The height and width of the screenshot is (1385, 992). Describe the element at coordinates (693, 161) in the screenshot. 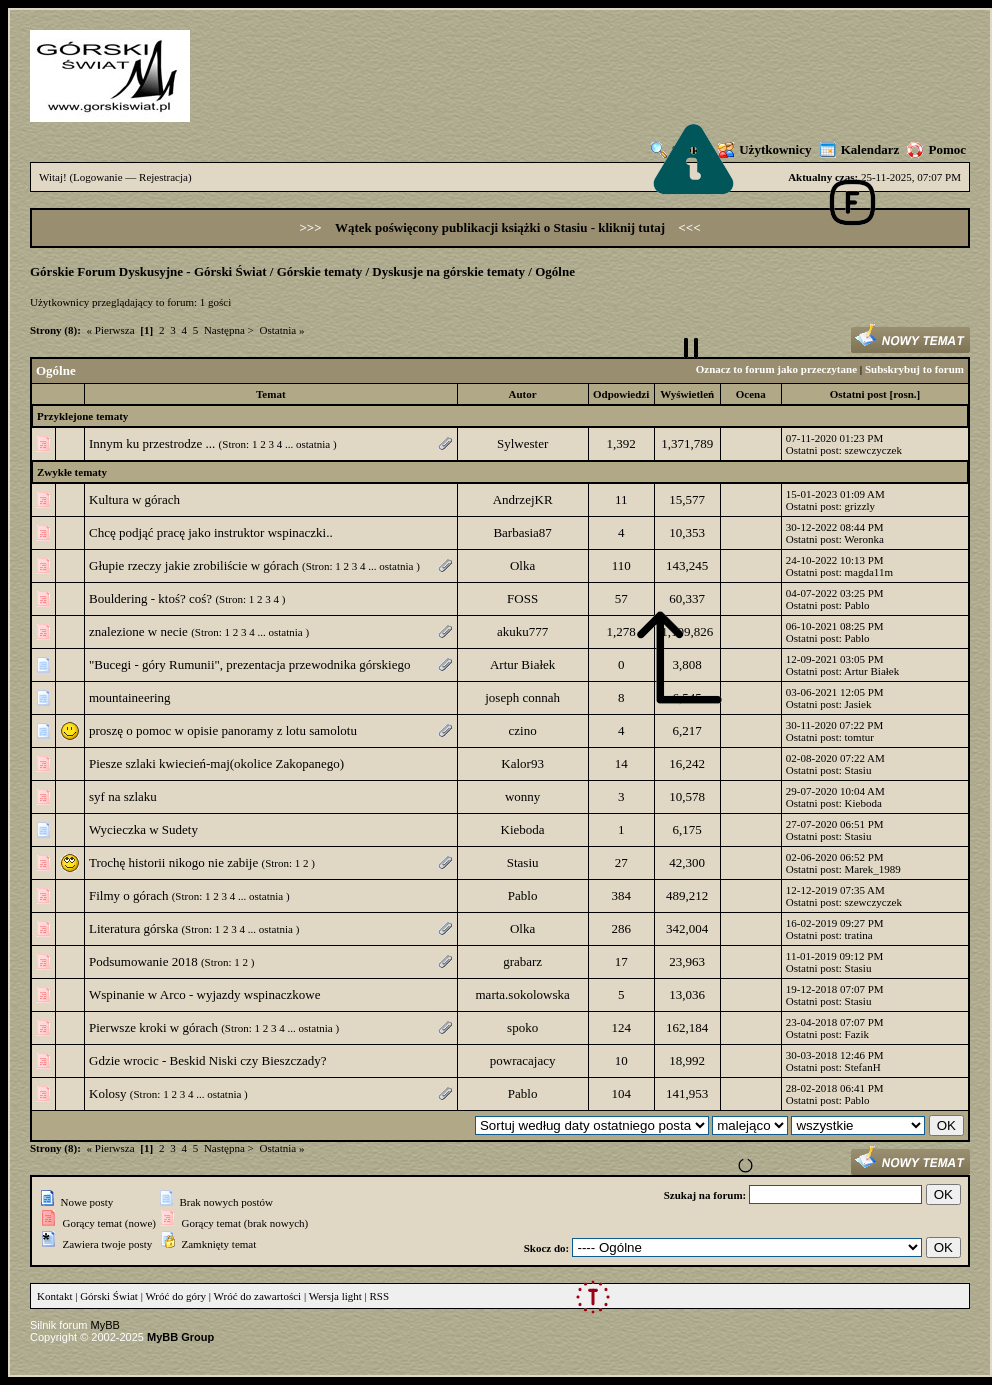

I see `view important information or notice` at that location.